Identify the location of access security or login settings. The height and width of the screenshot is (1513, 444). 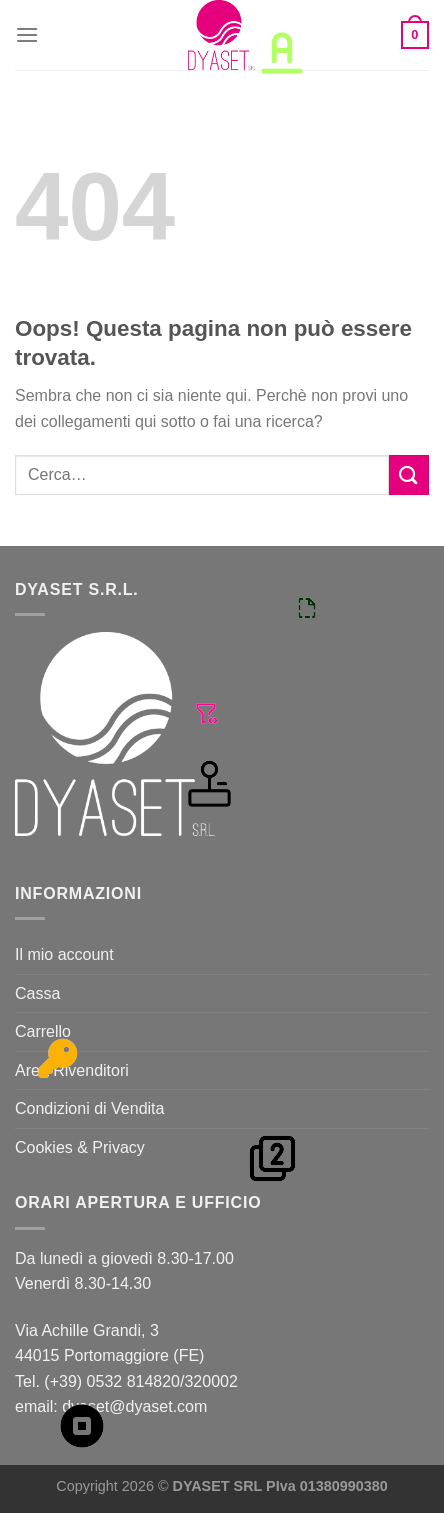
(57, 1059).